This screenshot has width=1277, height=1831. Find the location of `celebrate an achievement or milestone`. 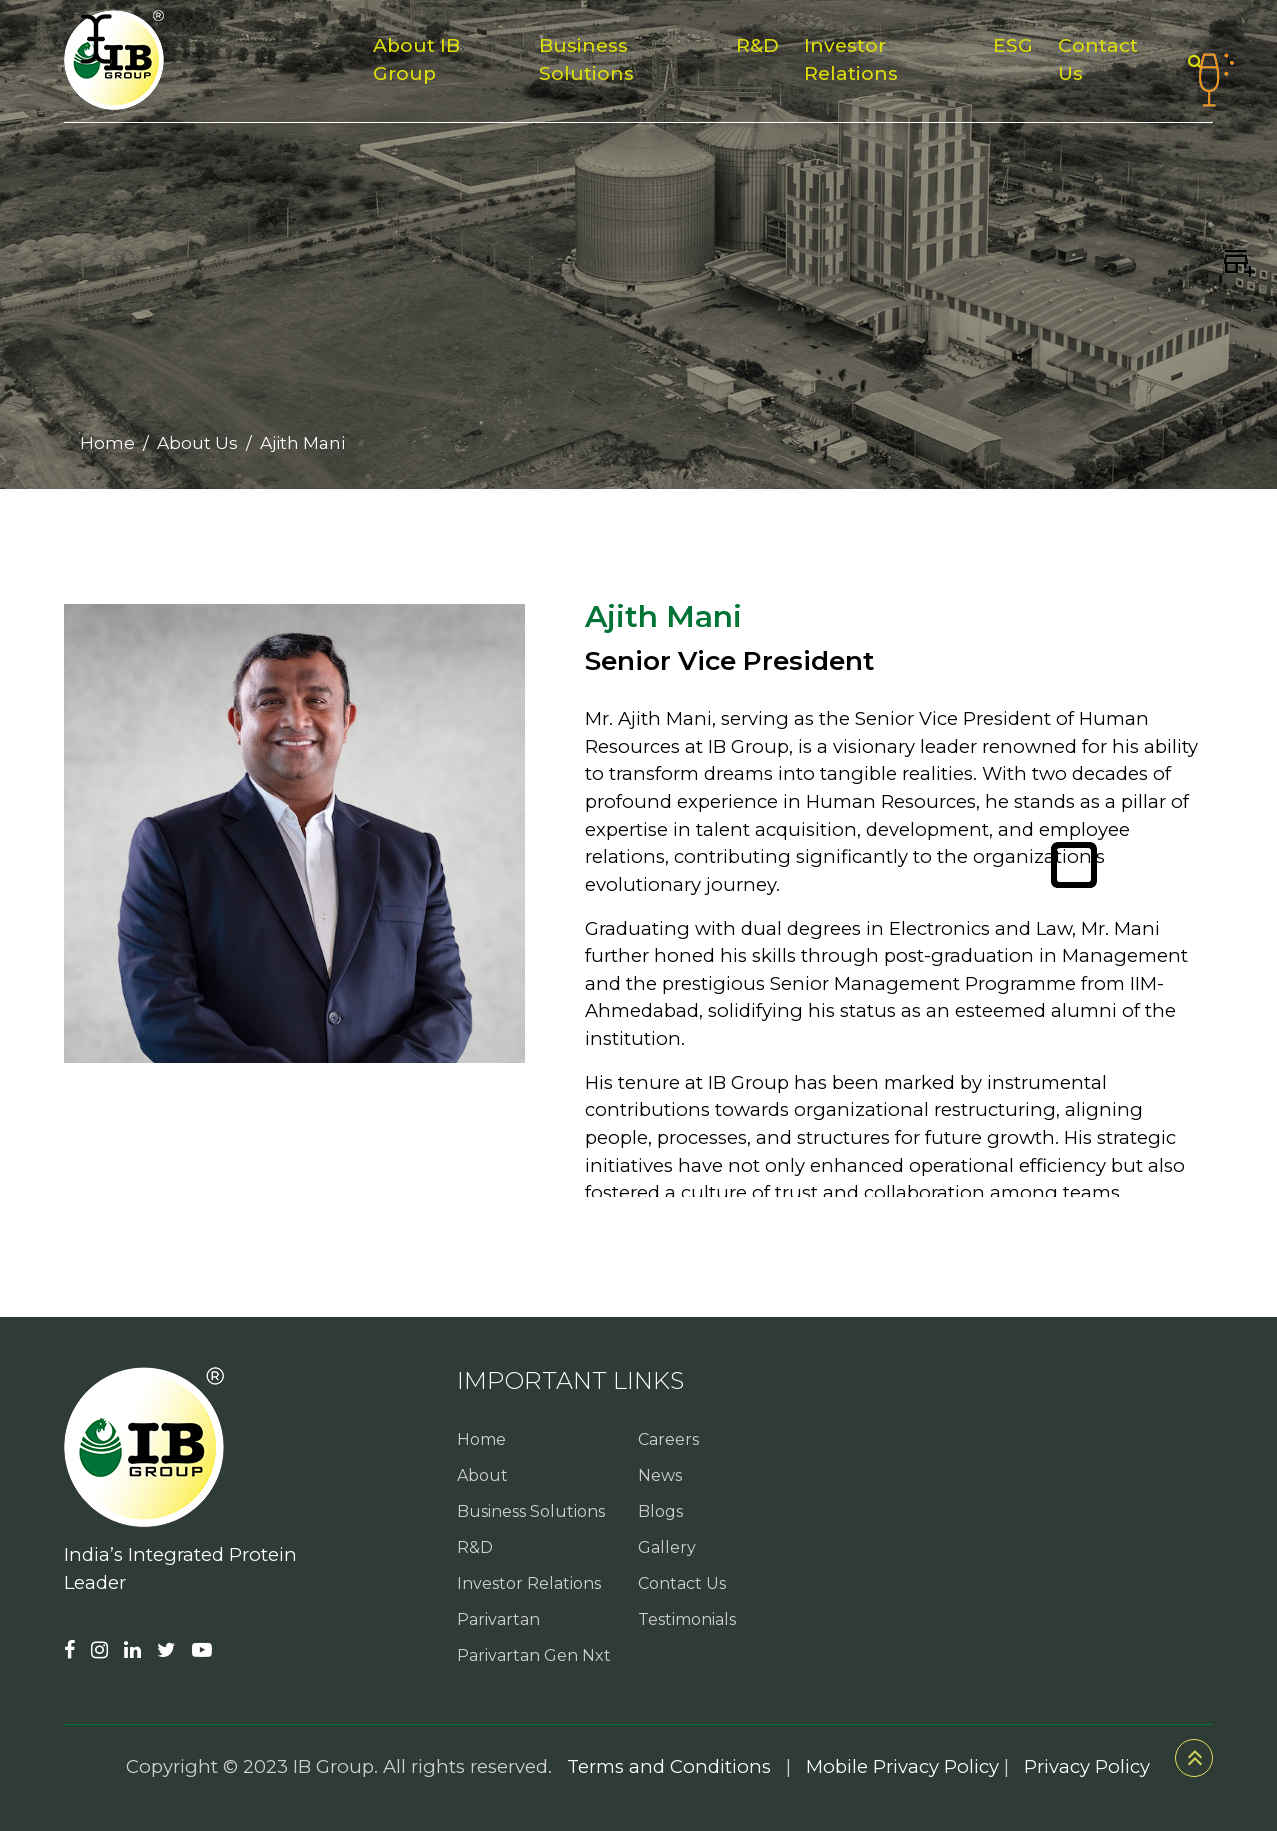

celebrate an achievement or milestone is located at coordinates (1211, 80).